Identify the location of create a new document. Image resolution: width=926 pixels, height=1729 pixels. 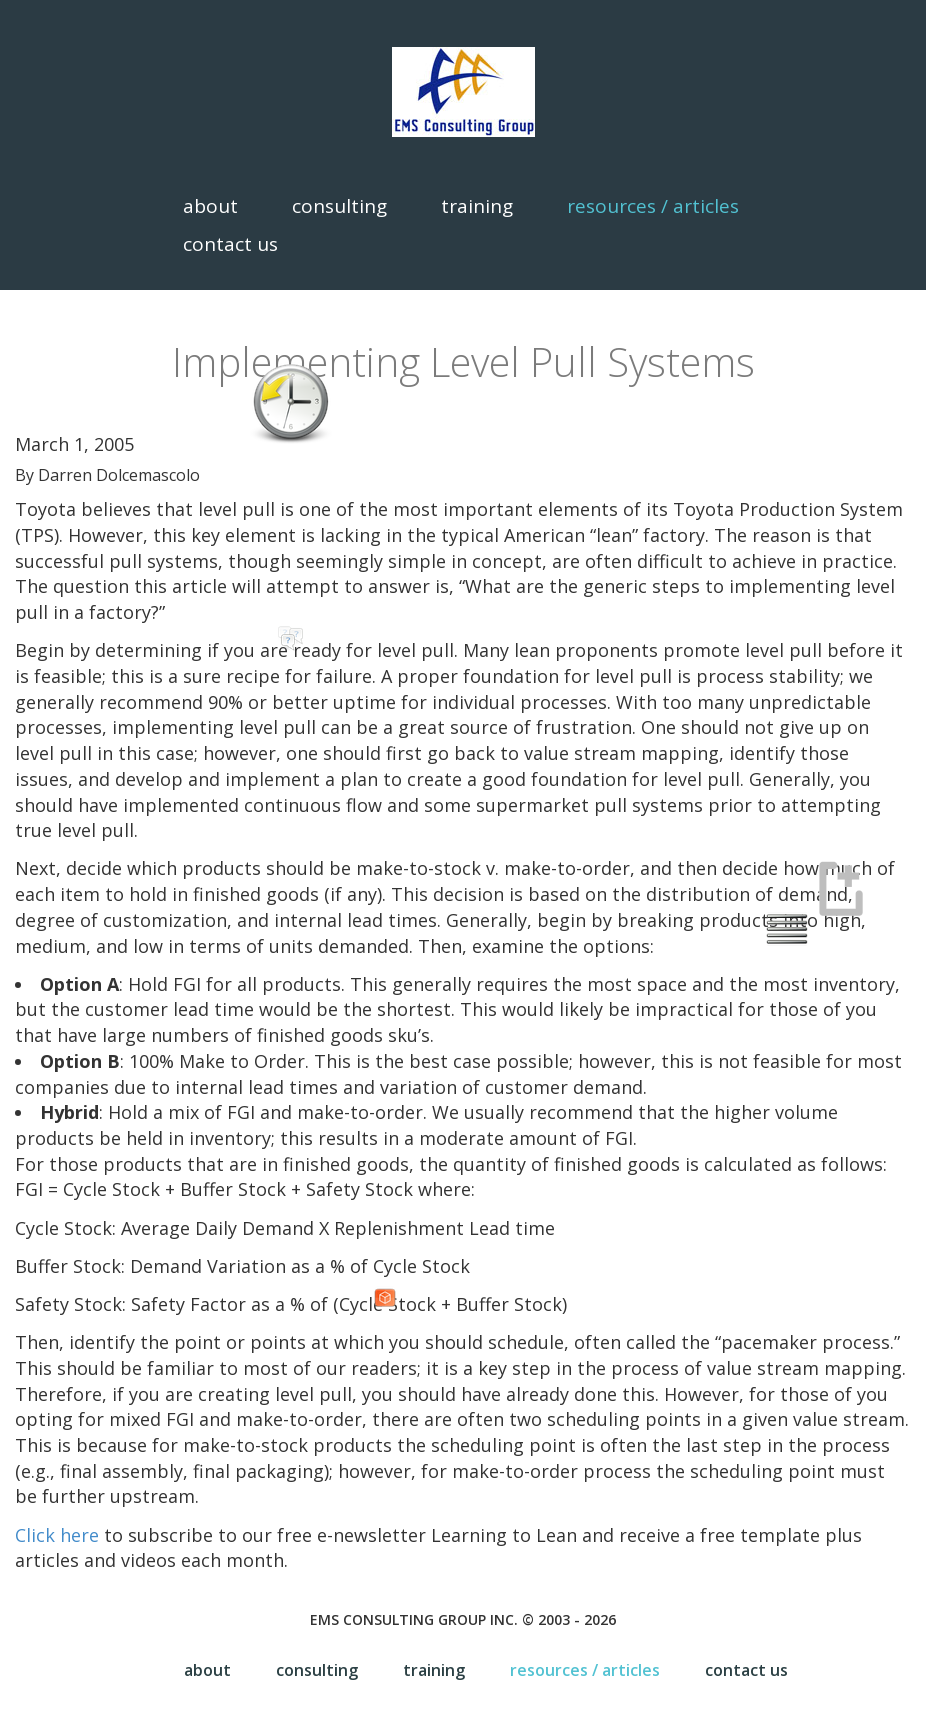
(841, 887).